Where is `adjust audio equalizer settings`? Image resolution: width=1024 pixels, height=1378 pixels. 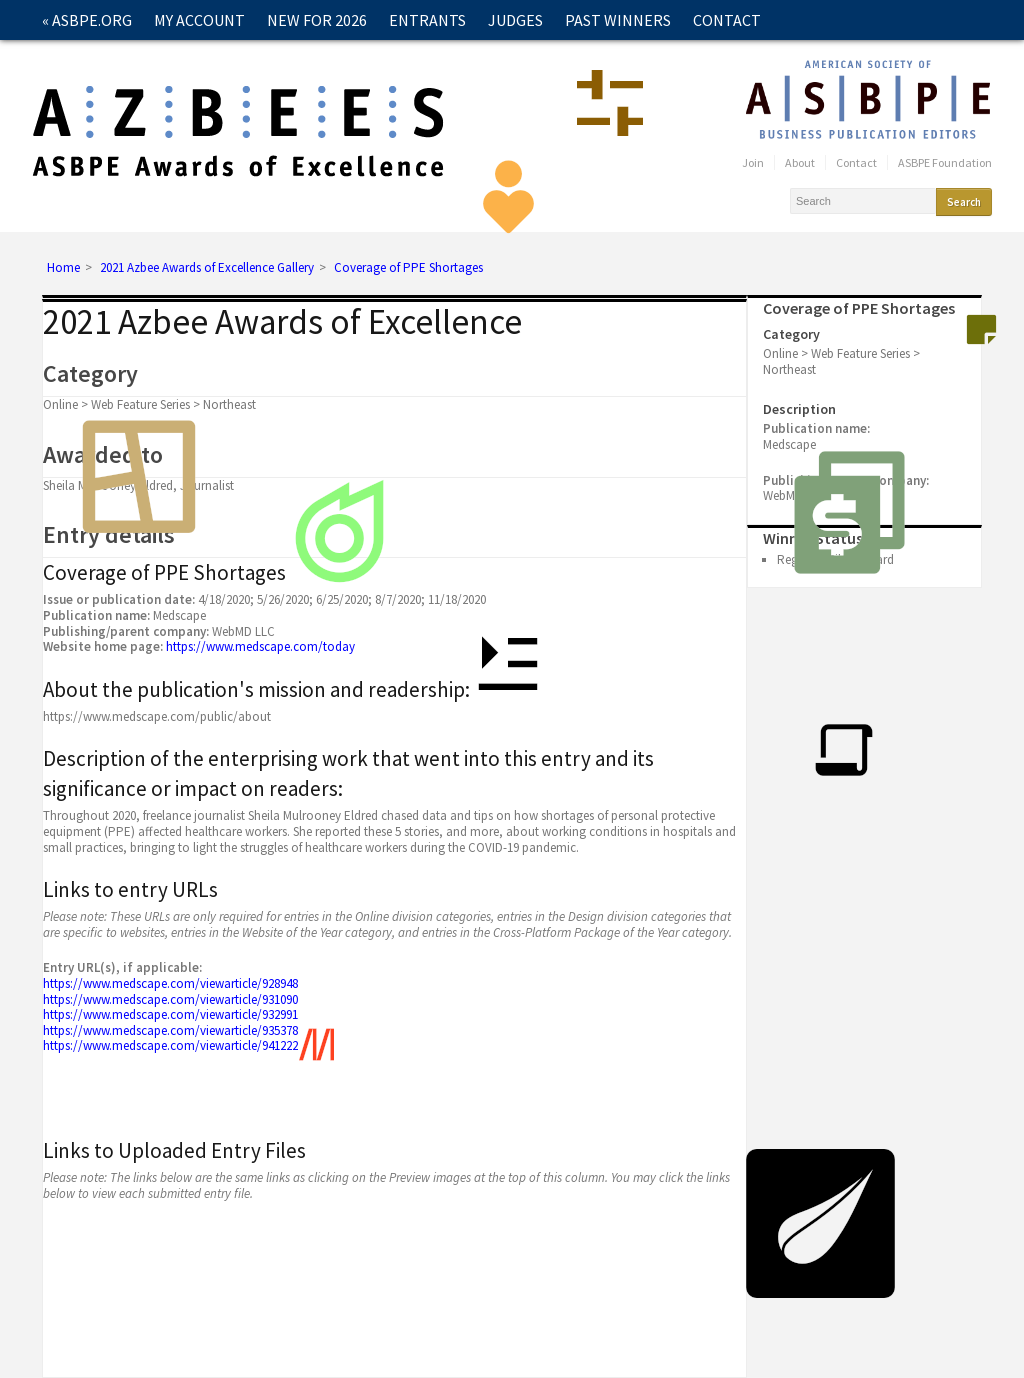
adjust audio equalizer settings is located at coordinates (610, 103).